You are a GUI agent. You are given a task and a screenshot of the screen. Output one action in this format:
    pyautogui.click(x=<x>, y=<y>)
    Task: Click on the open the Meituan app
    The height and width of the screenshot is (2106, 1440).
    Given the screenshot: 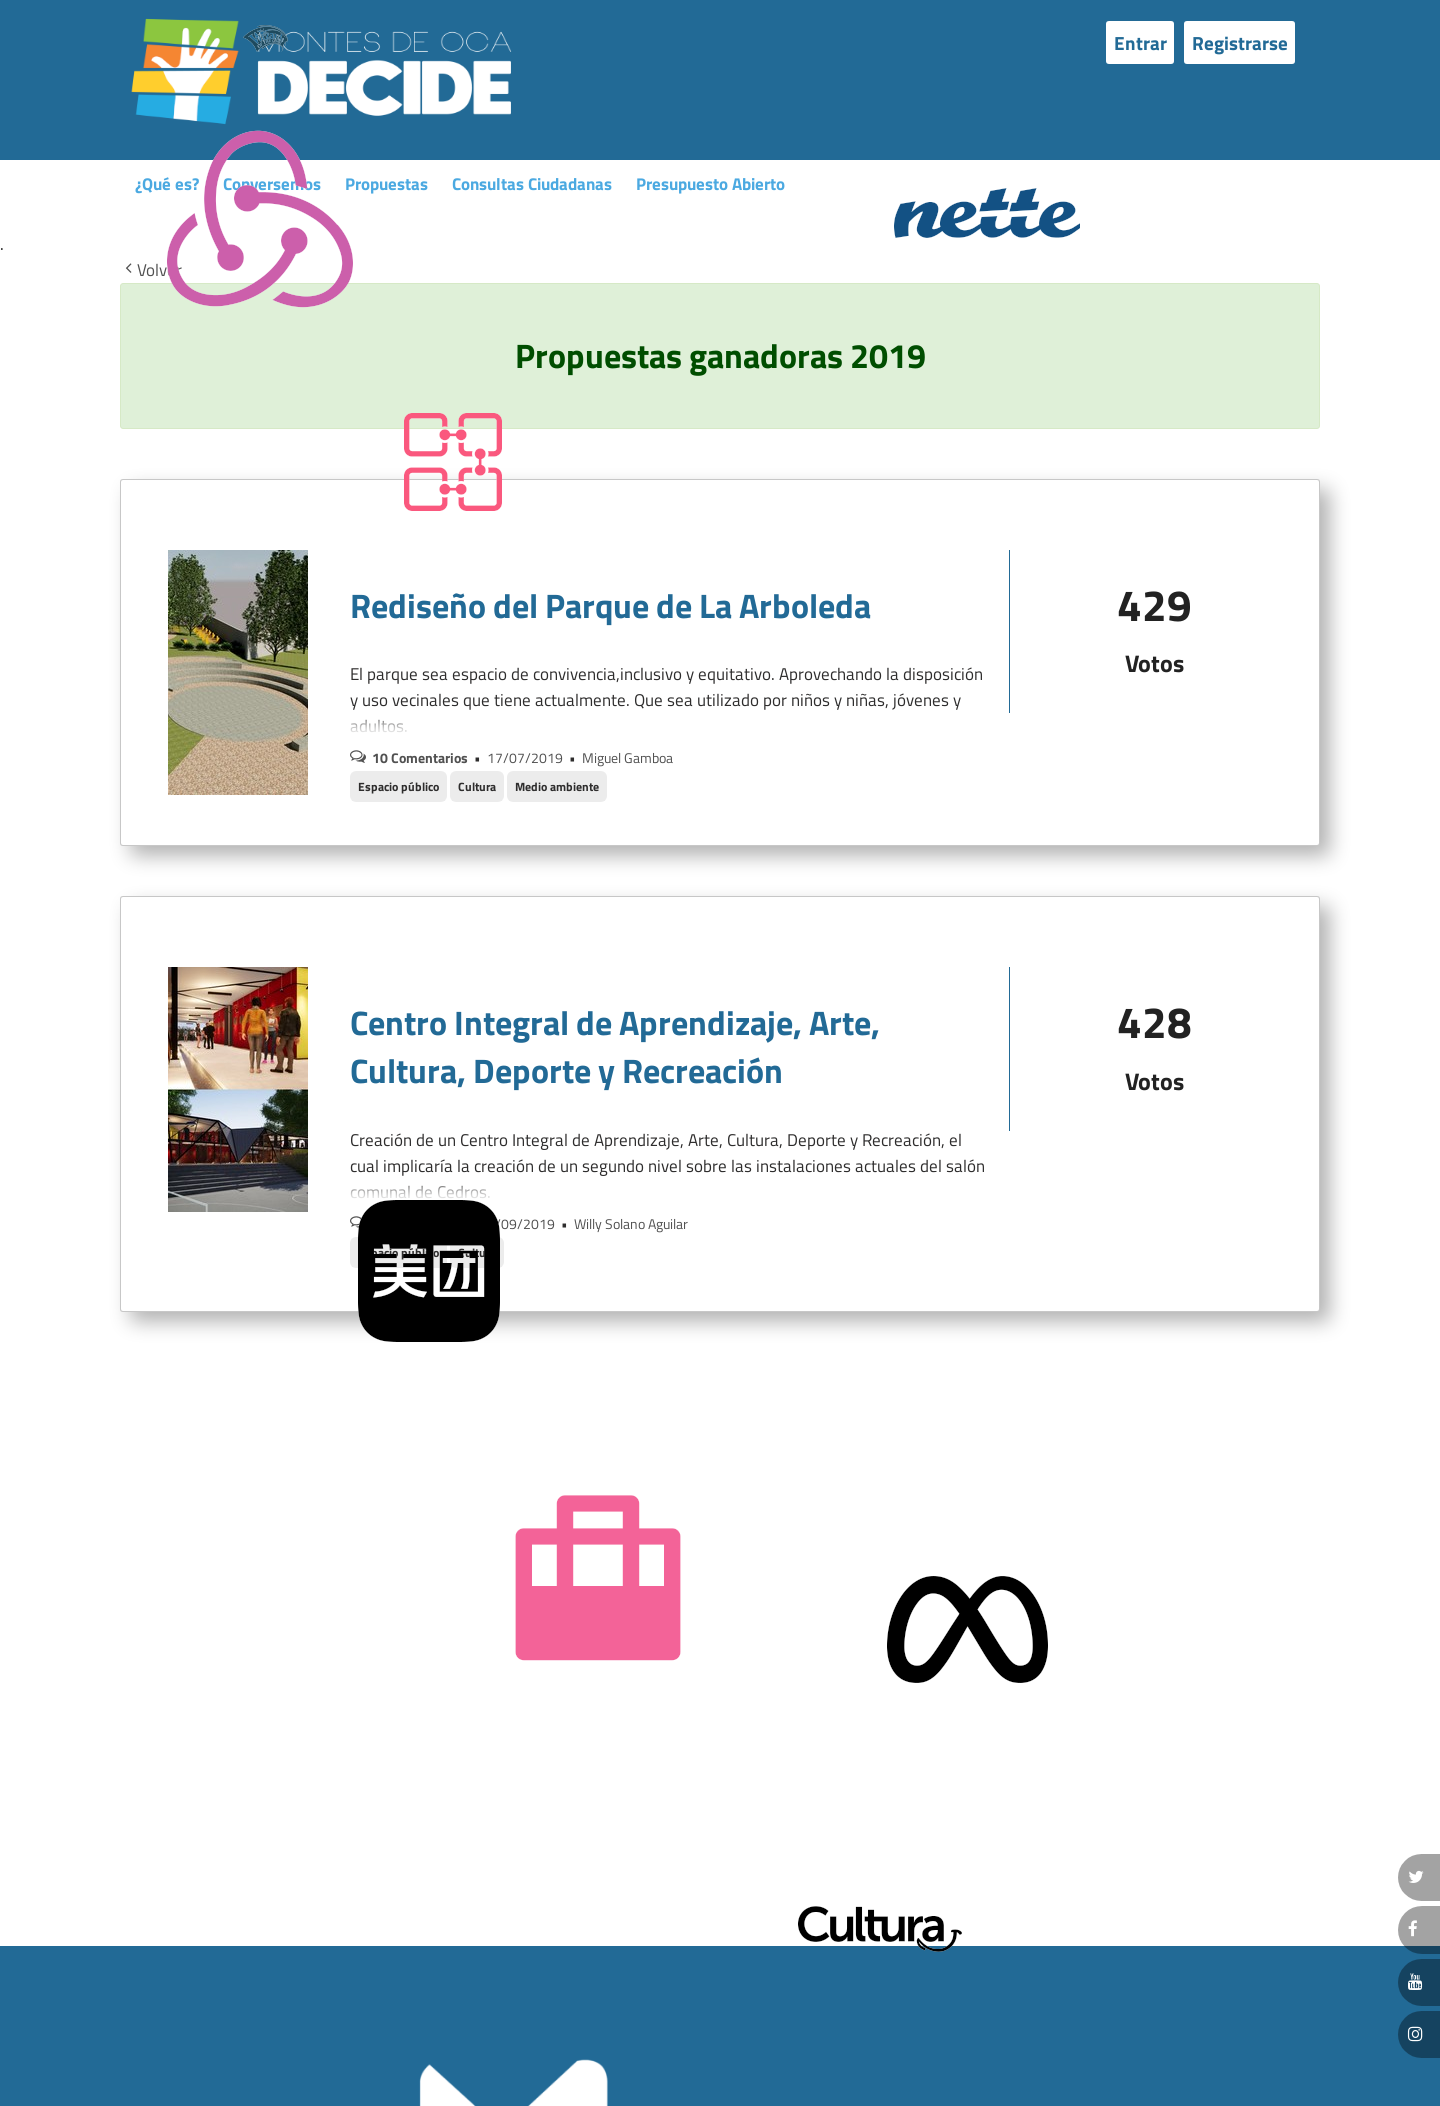 What is the action you would take?
    pyautogui.click(x=429, y=1271)
    